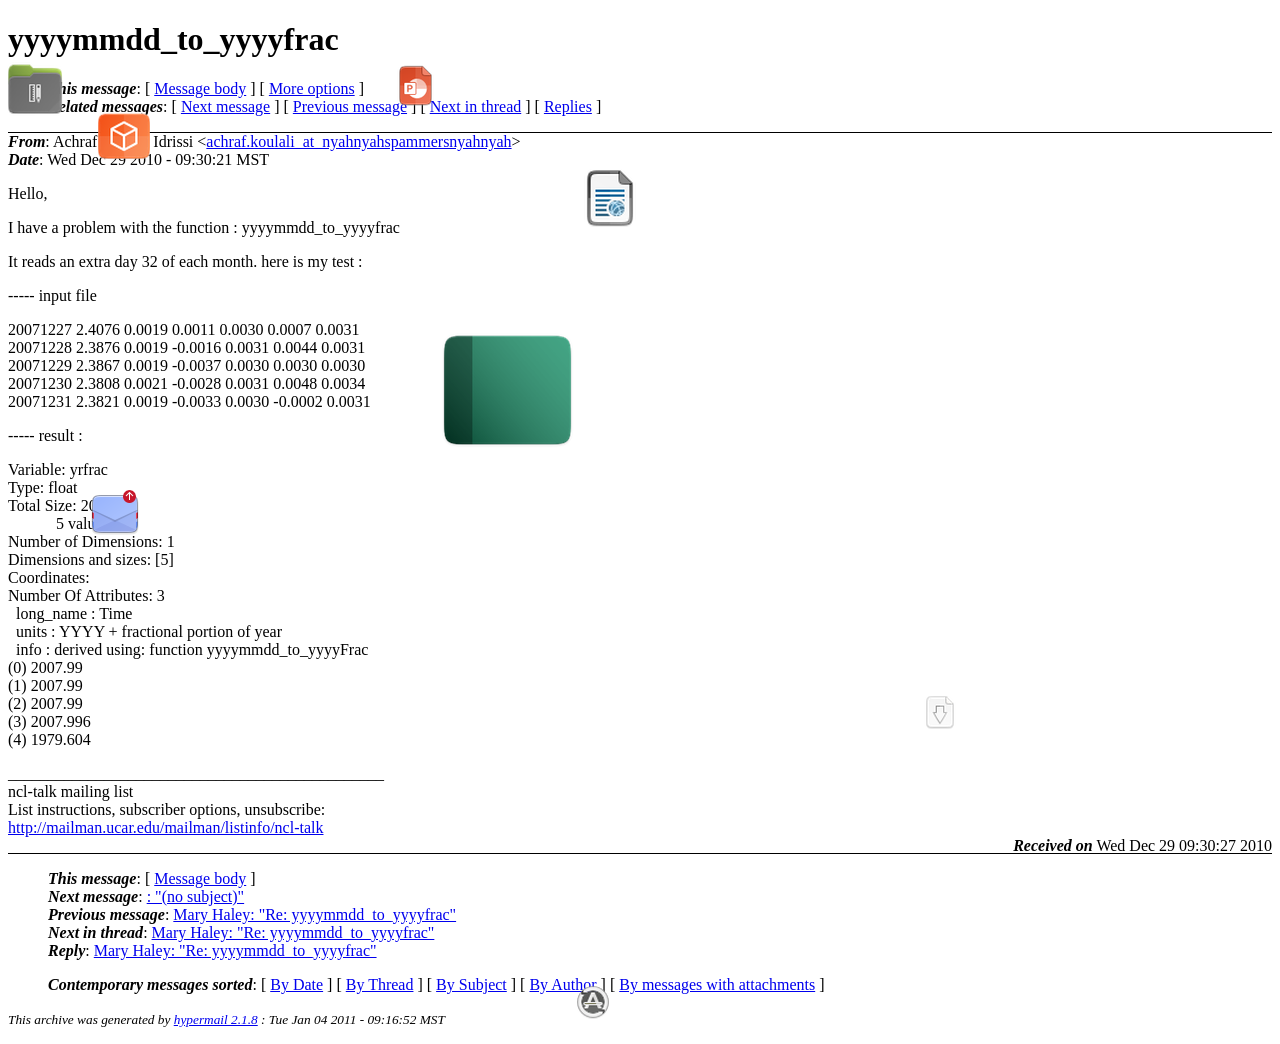  What do you see at coordinates (415, 85) in the screenshot?
I see `microsoft powerpoint file` at bounding box center [415, 85].